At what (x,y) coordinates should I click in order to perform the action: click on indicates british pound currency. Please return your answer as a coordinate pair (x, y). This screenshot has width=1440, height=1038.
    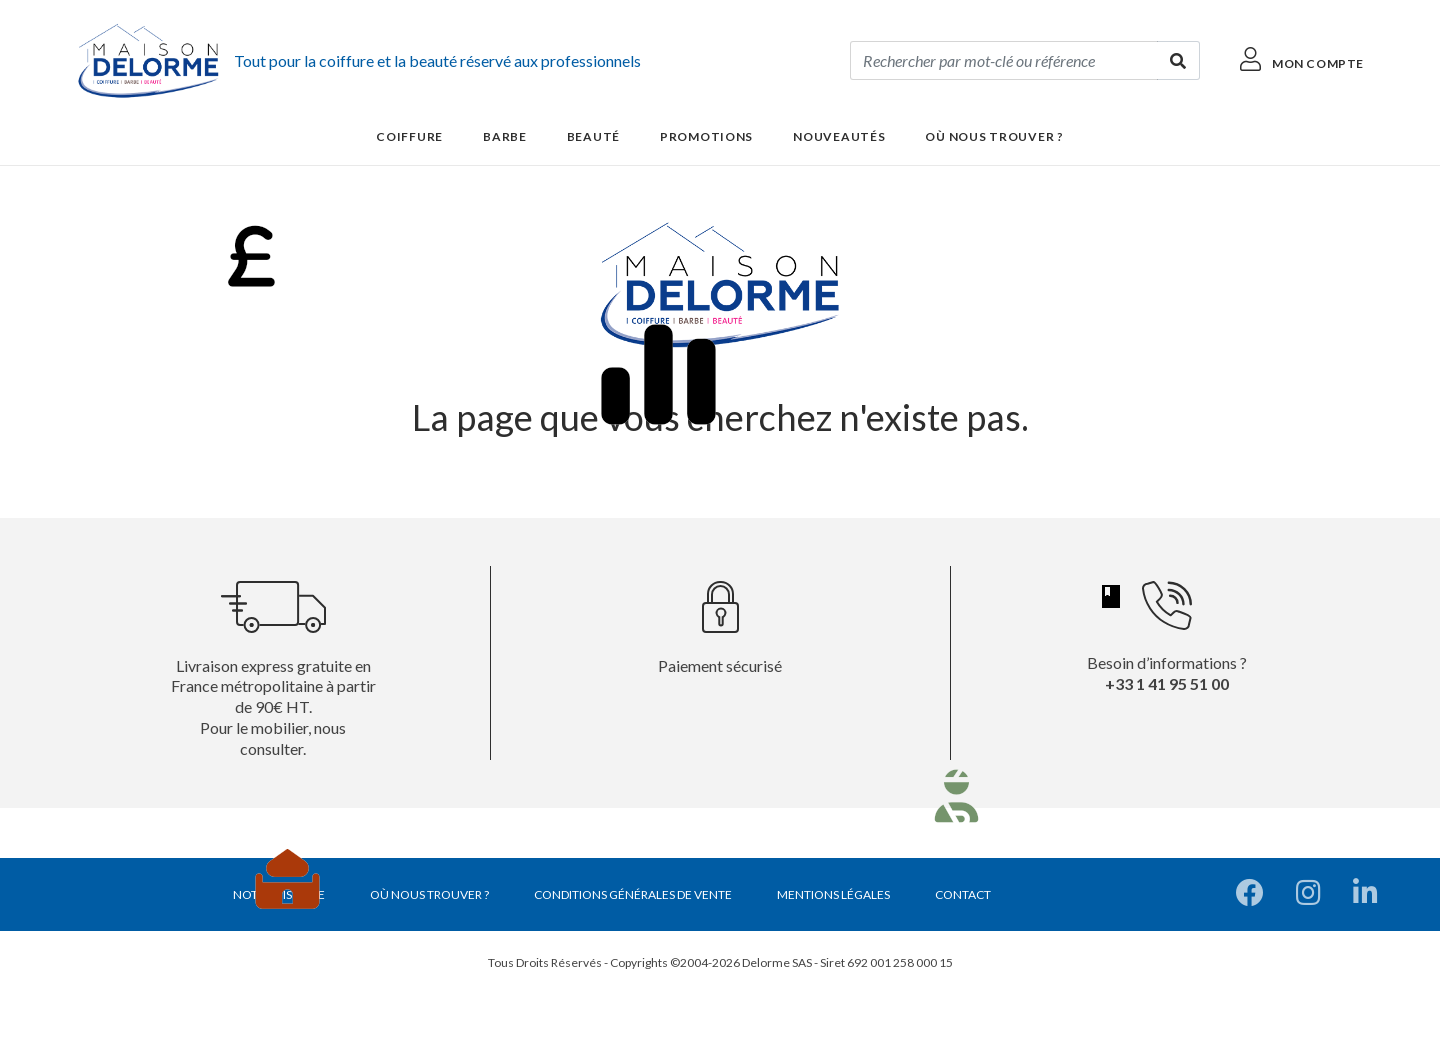
    Looking at the image, I should click on (252, 255).